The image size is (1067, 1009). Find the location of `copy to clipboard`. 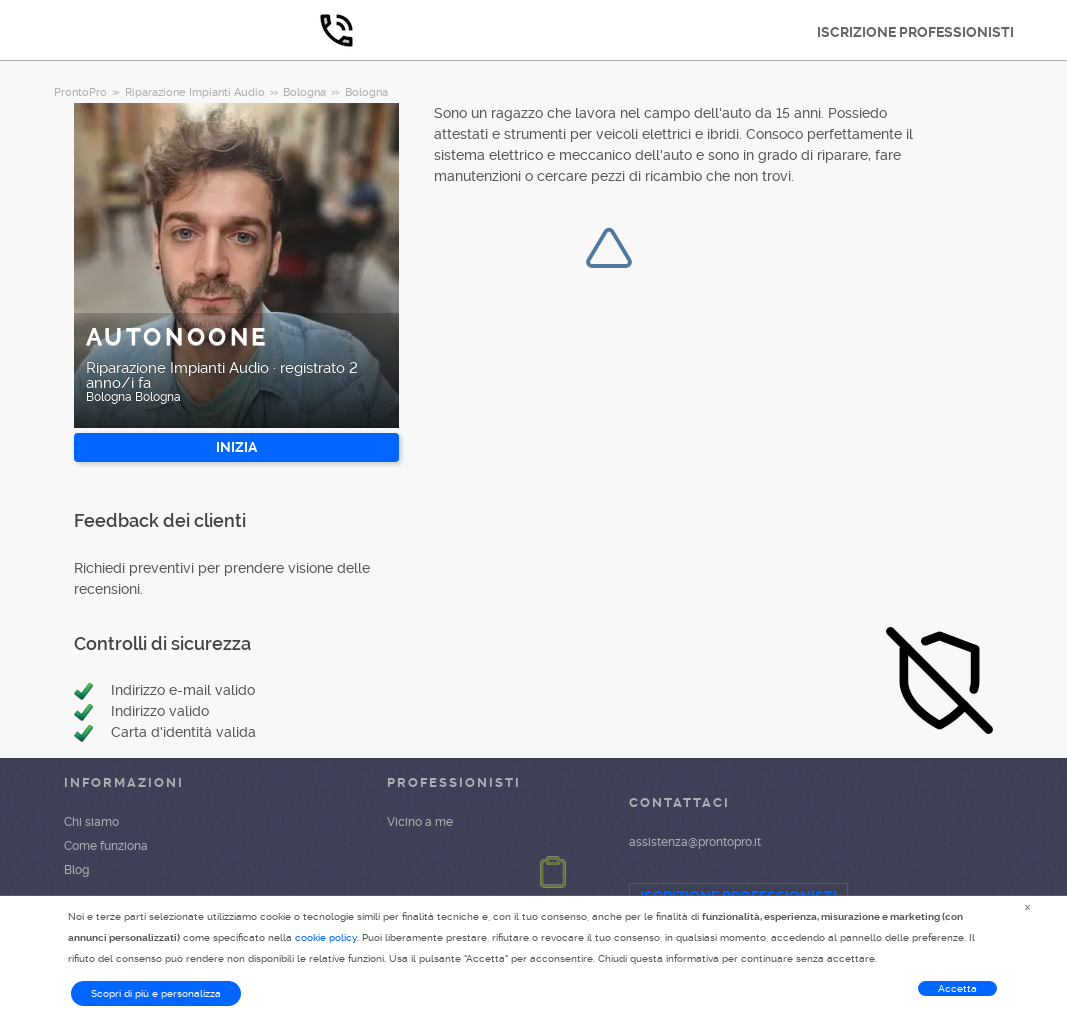

copy to clipboard is located at coordinates (553, 872).